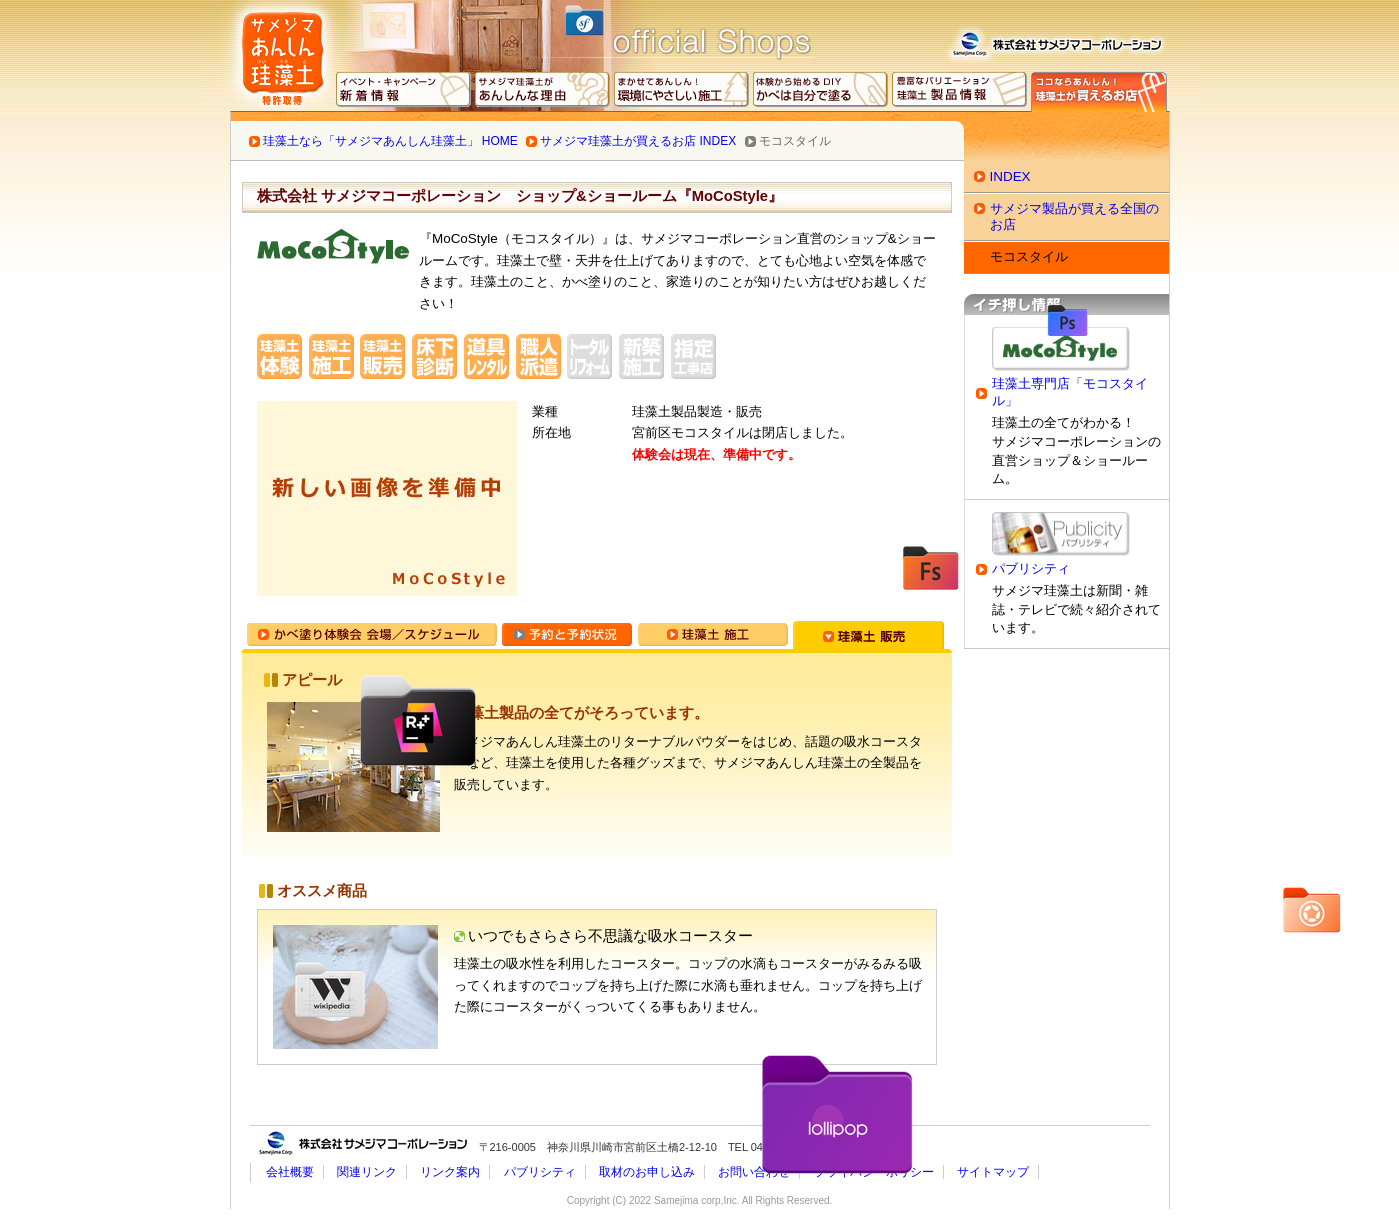 This screenshot has width=1399, height=1219. I want to click on open folder containing saved wikipedia articles, so click(329, 991).